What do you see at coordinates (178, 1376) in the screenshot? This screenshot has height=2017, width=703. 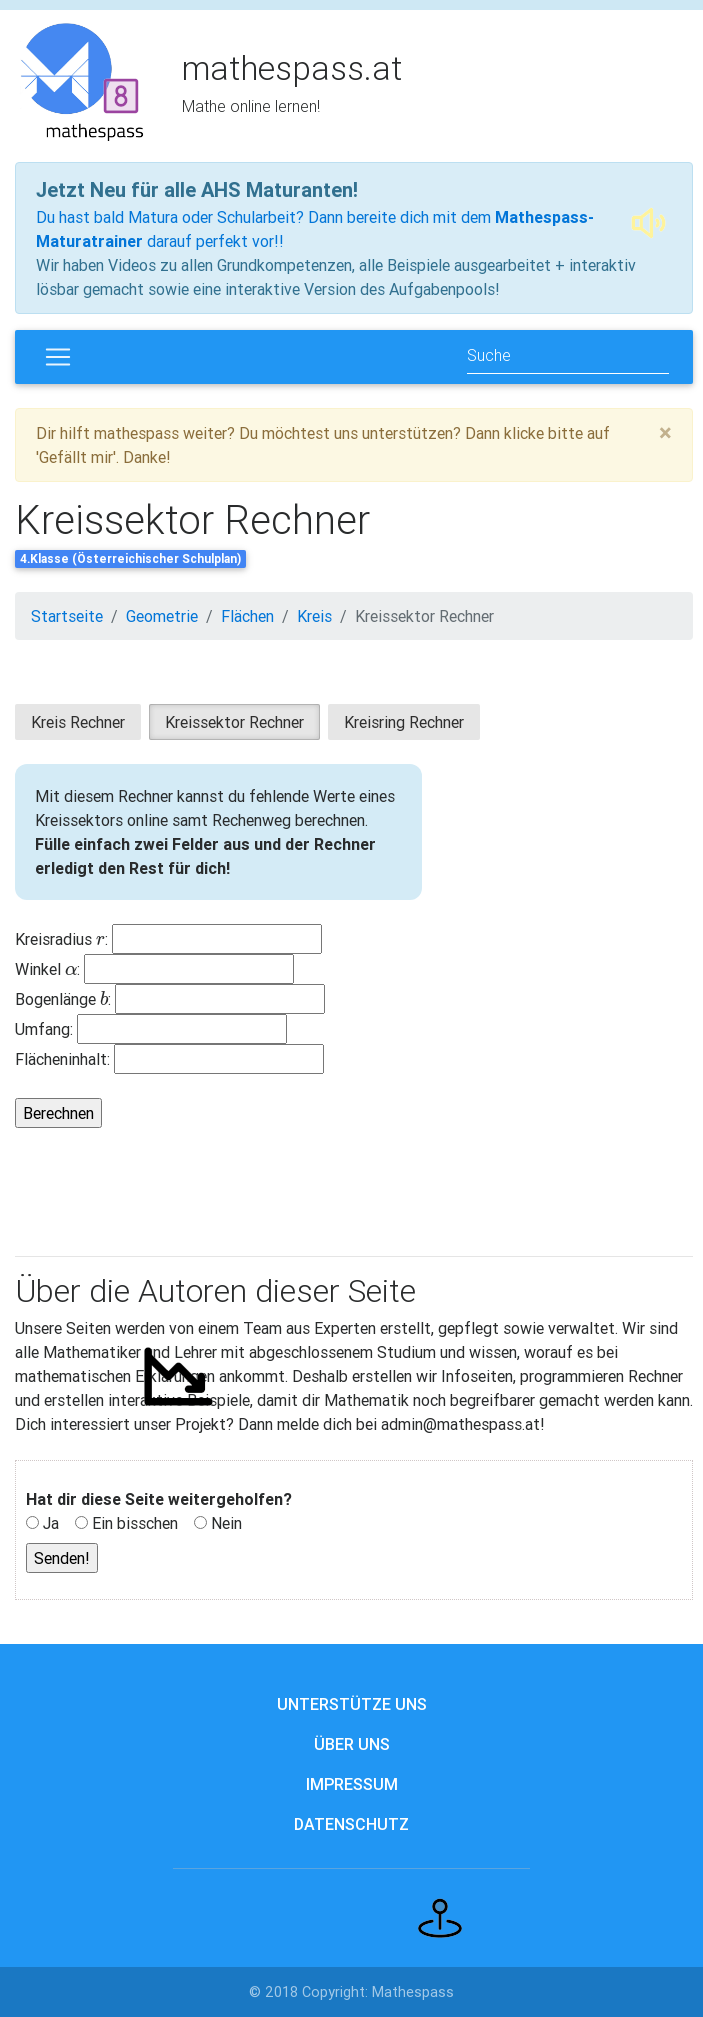 I see `view declining metrics or performance data` at bounding box center [178, 1376].